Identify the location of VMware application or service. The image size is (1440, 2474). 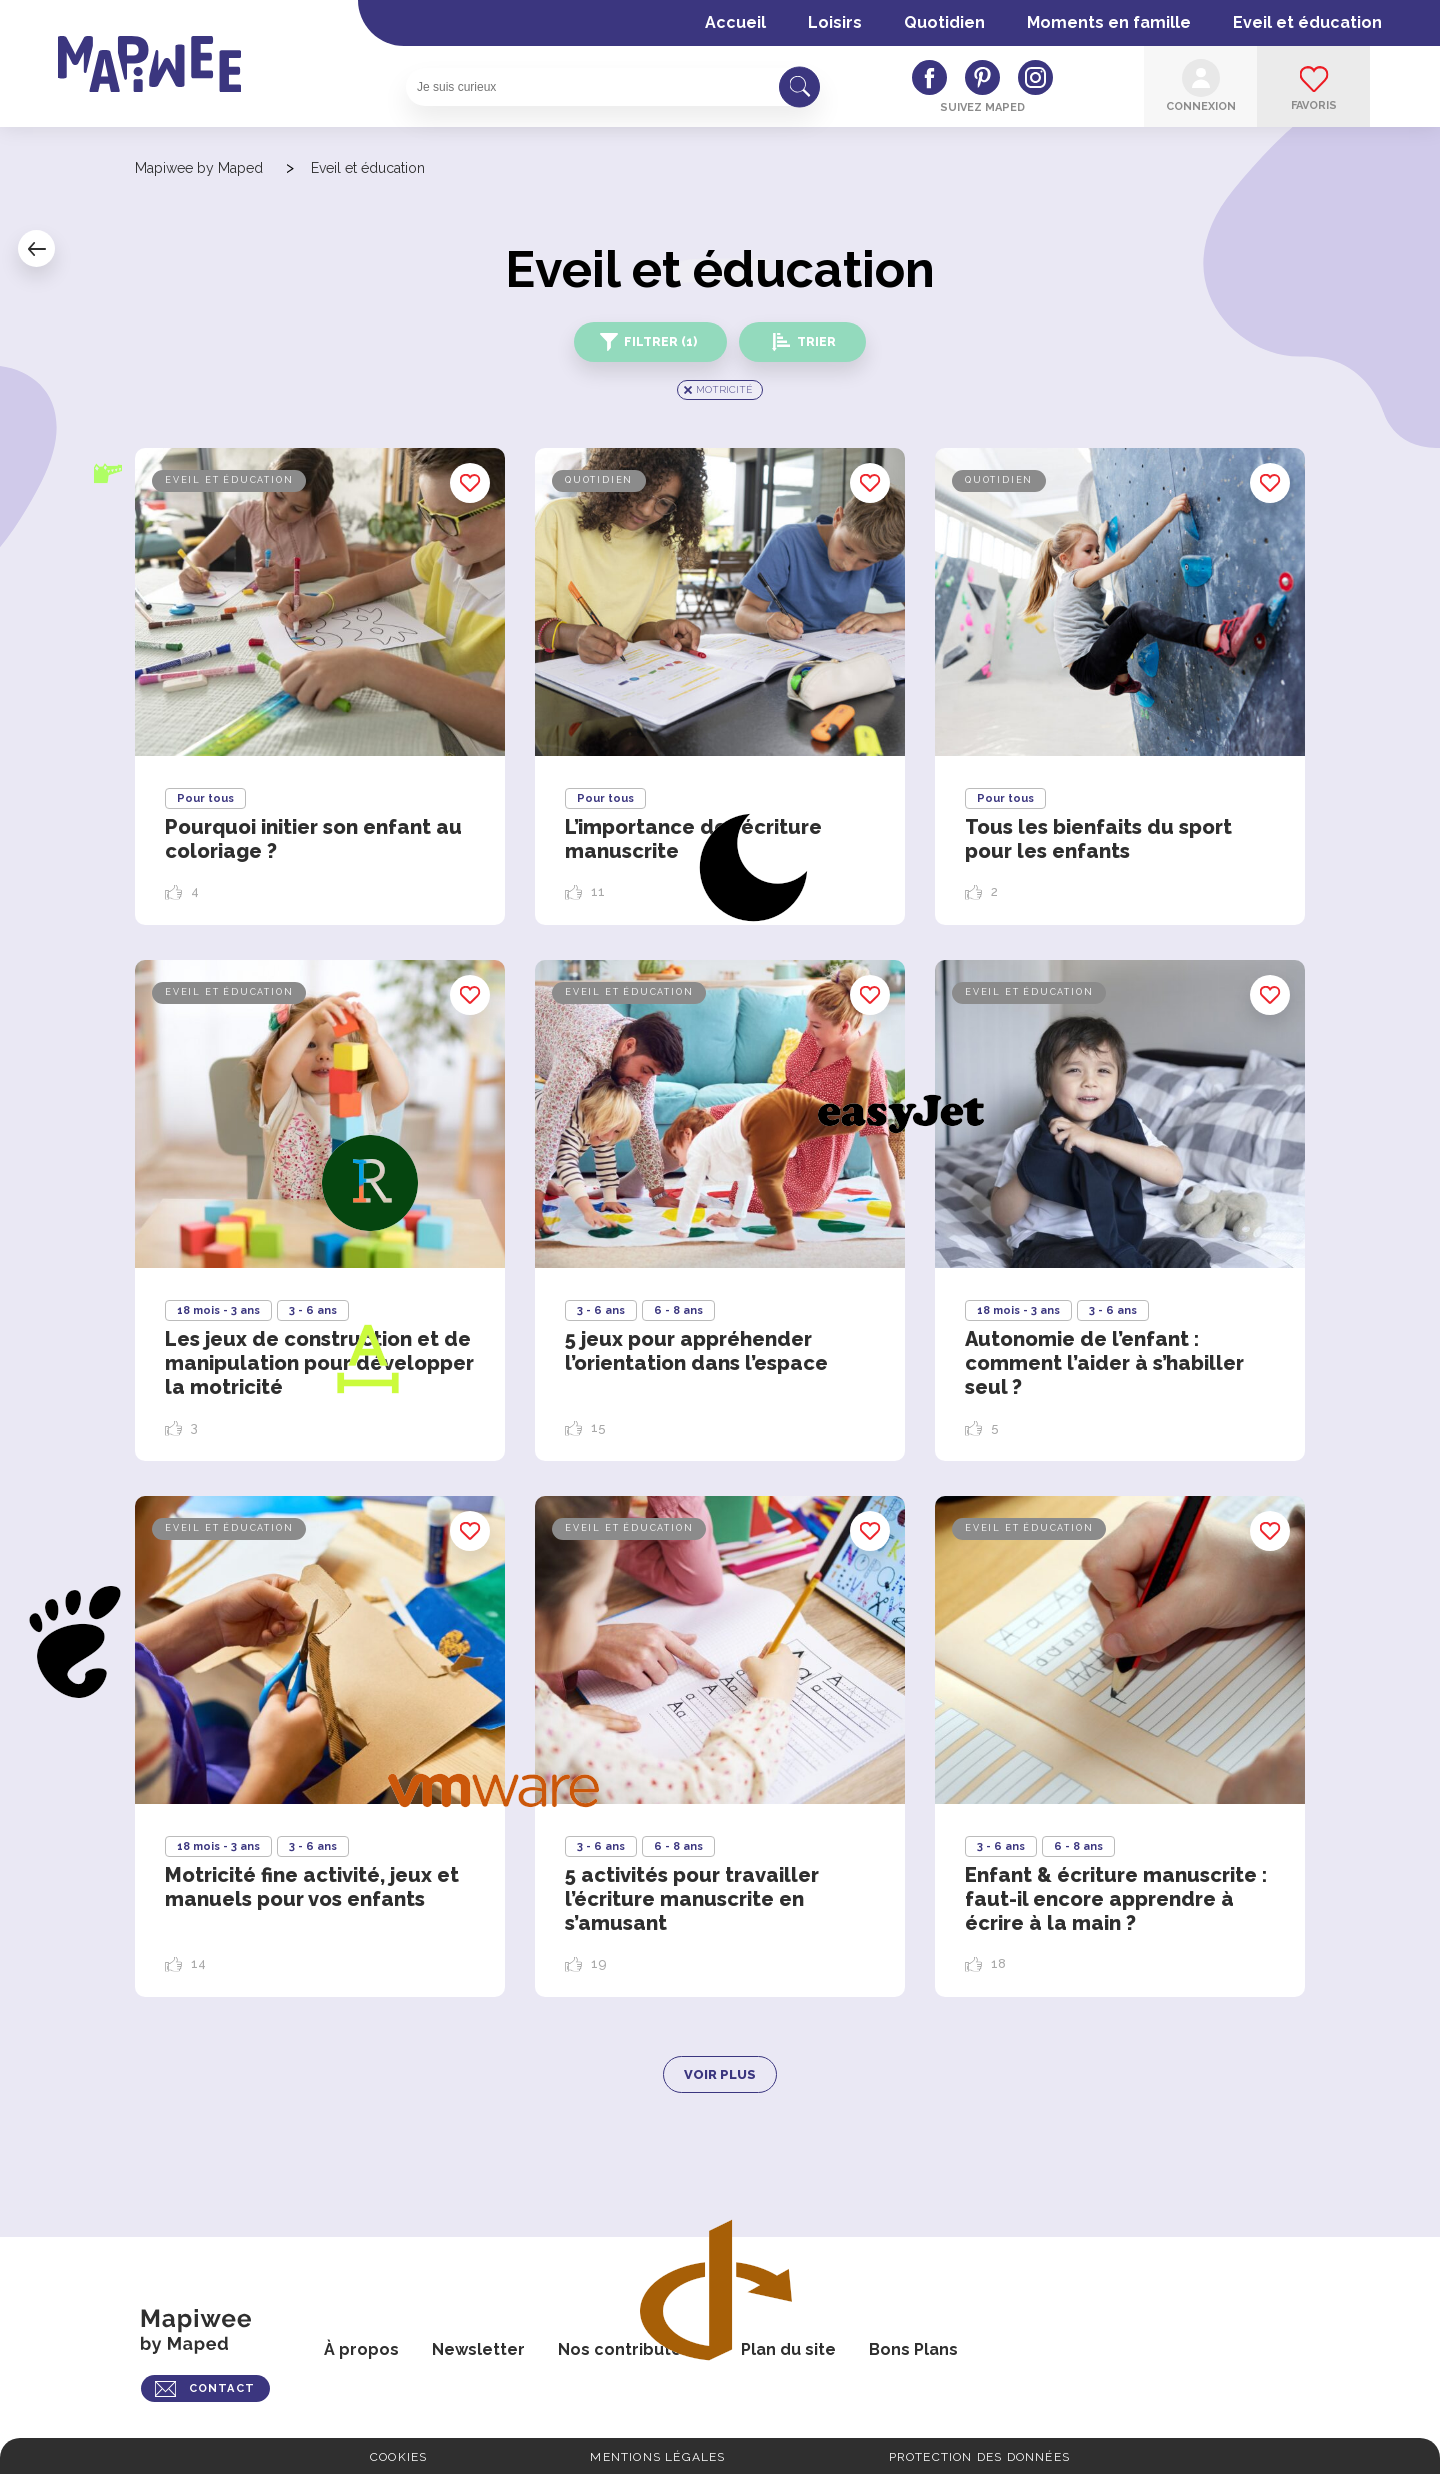
(493, 1790).